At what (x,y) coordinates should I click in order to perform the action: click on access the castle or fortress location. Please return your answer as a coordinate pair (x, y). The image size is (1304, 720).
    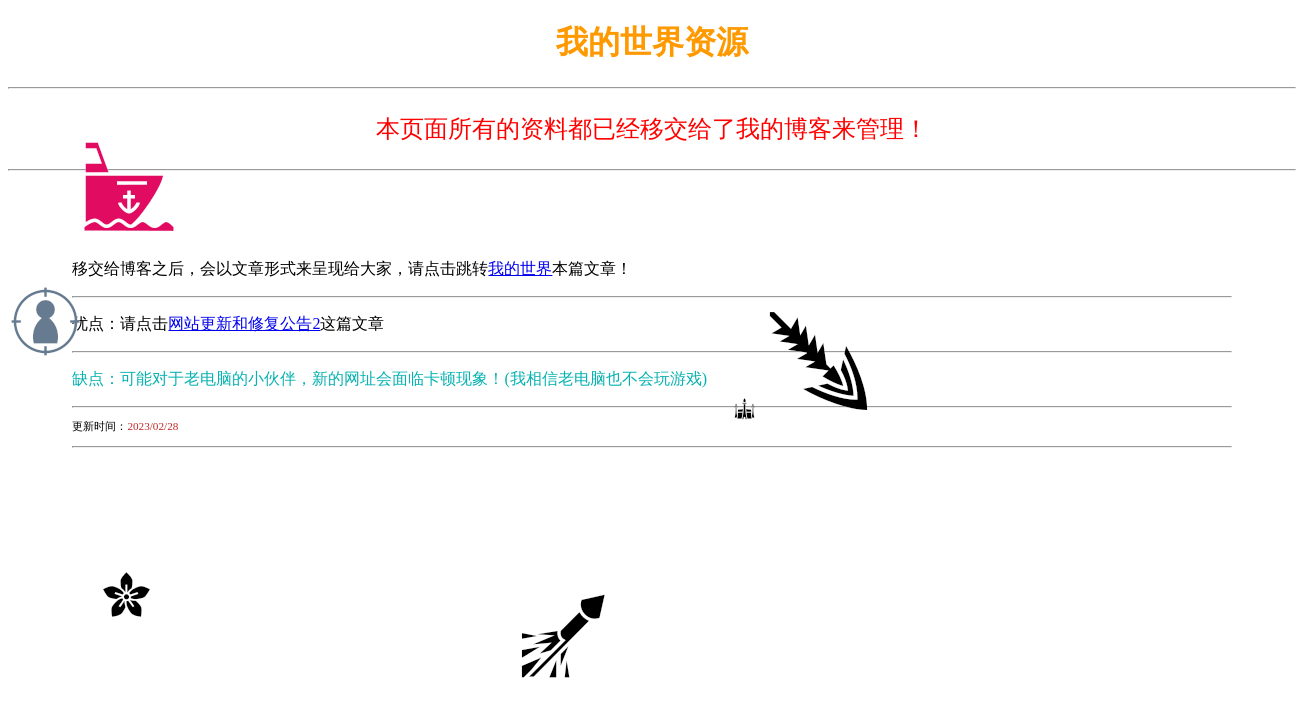
    Looking at the image, I should click on (744, 408).